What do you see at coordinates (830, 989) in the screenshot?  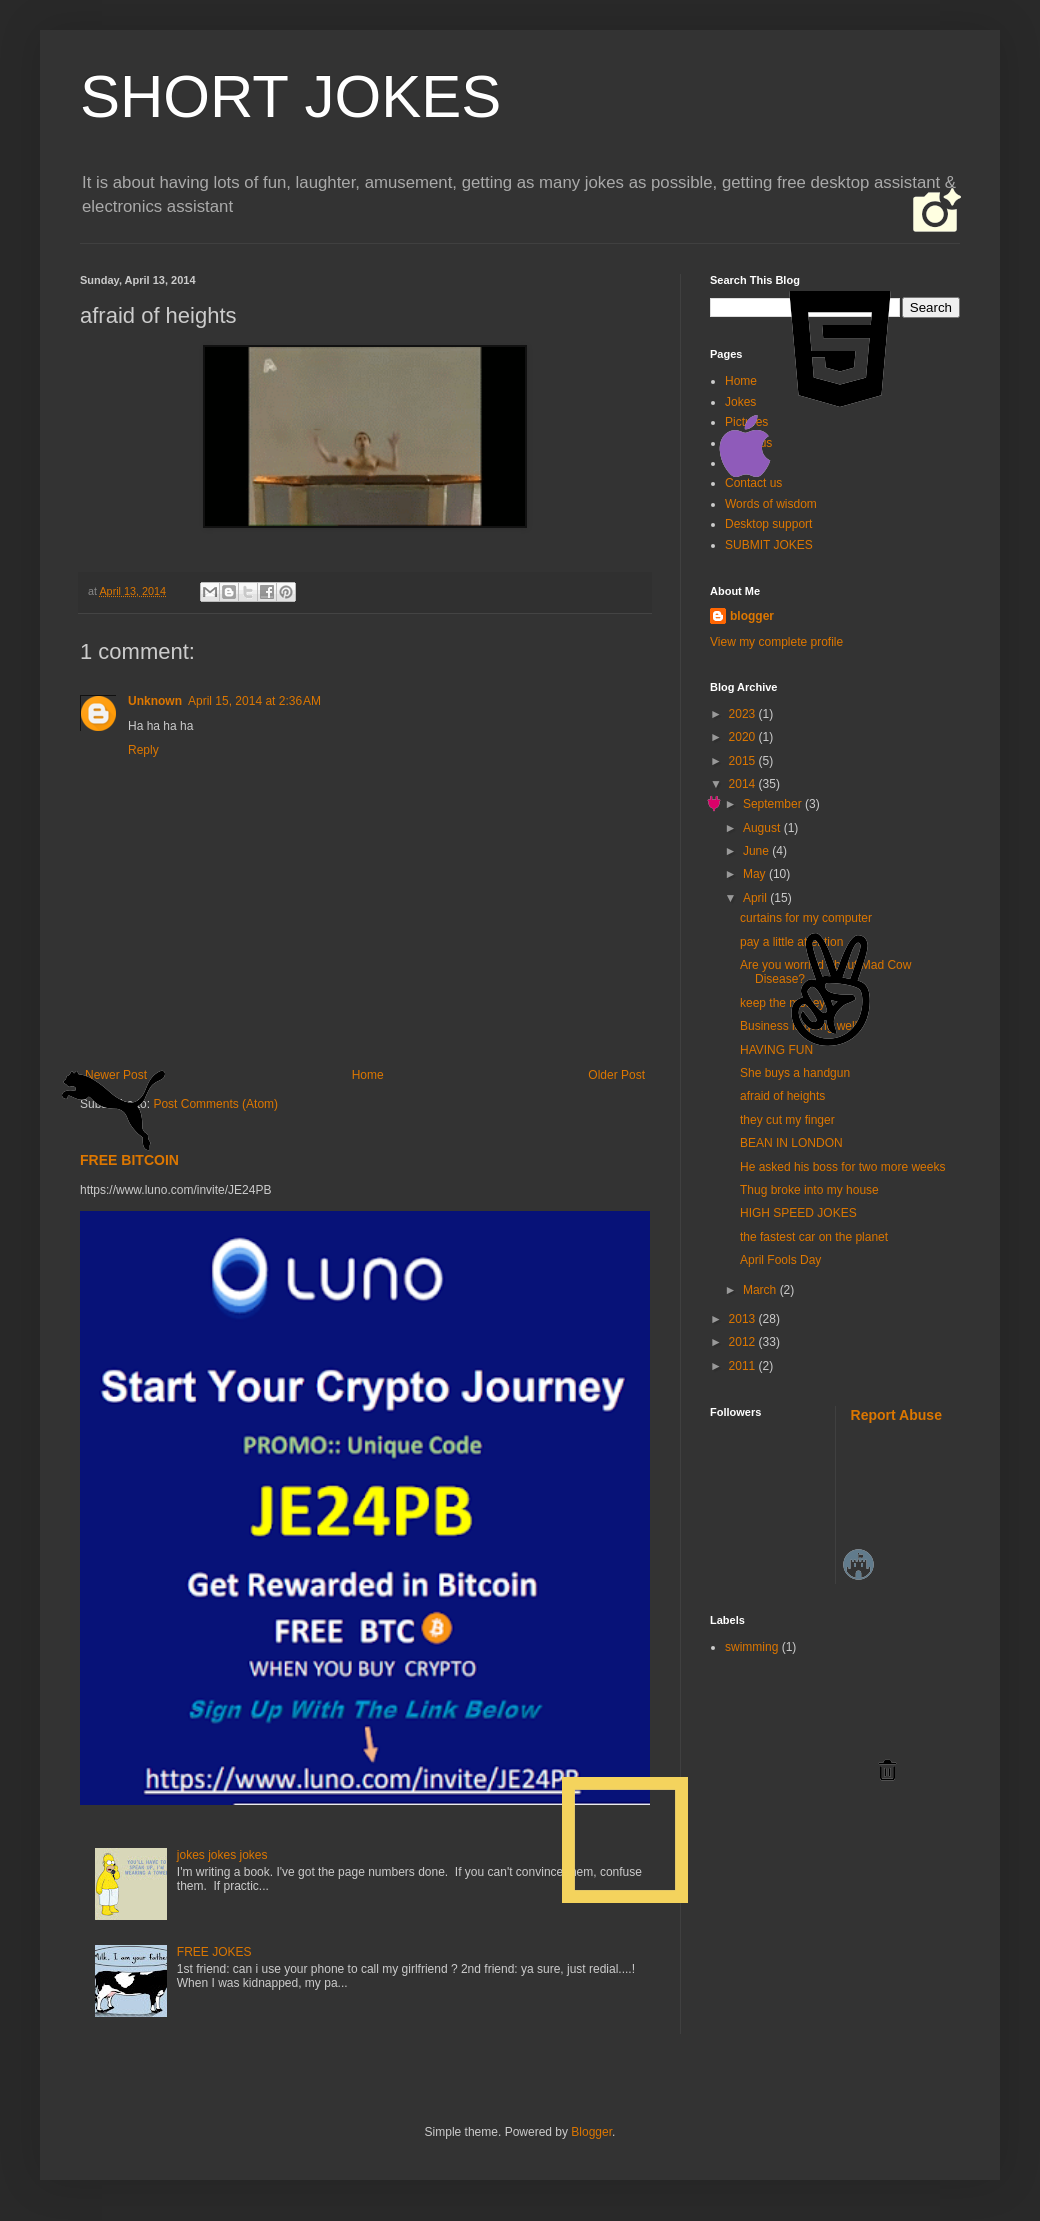 I see `visit angellist profile or website` at bounding box center [830, 989].